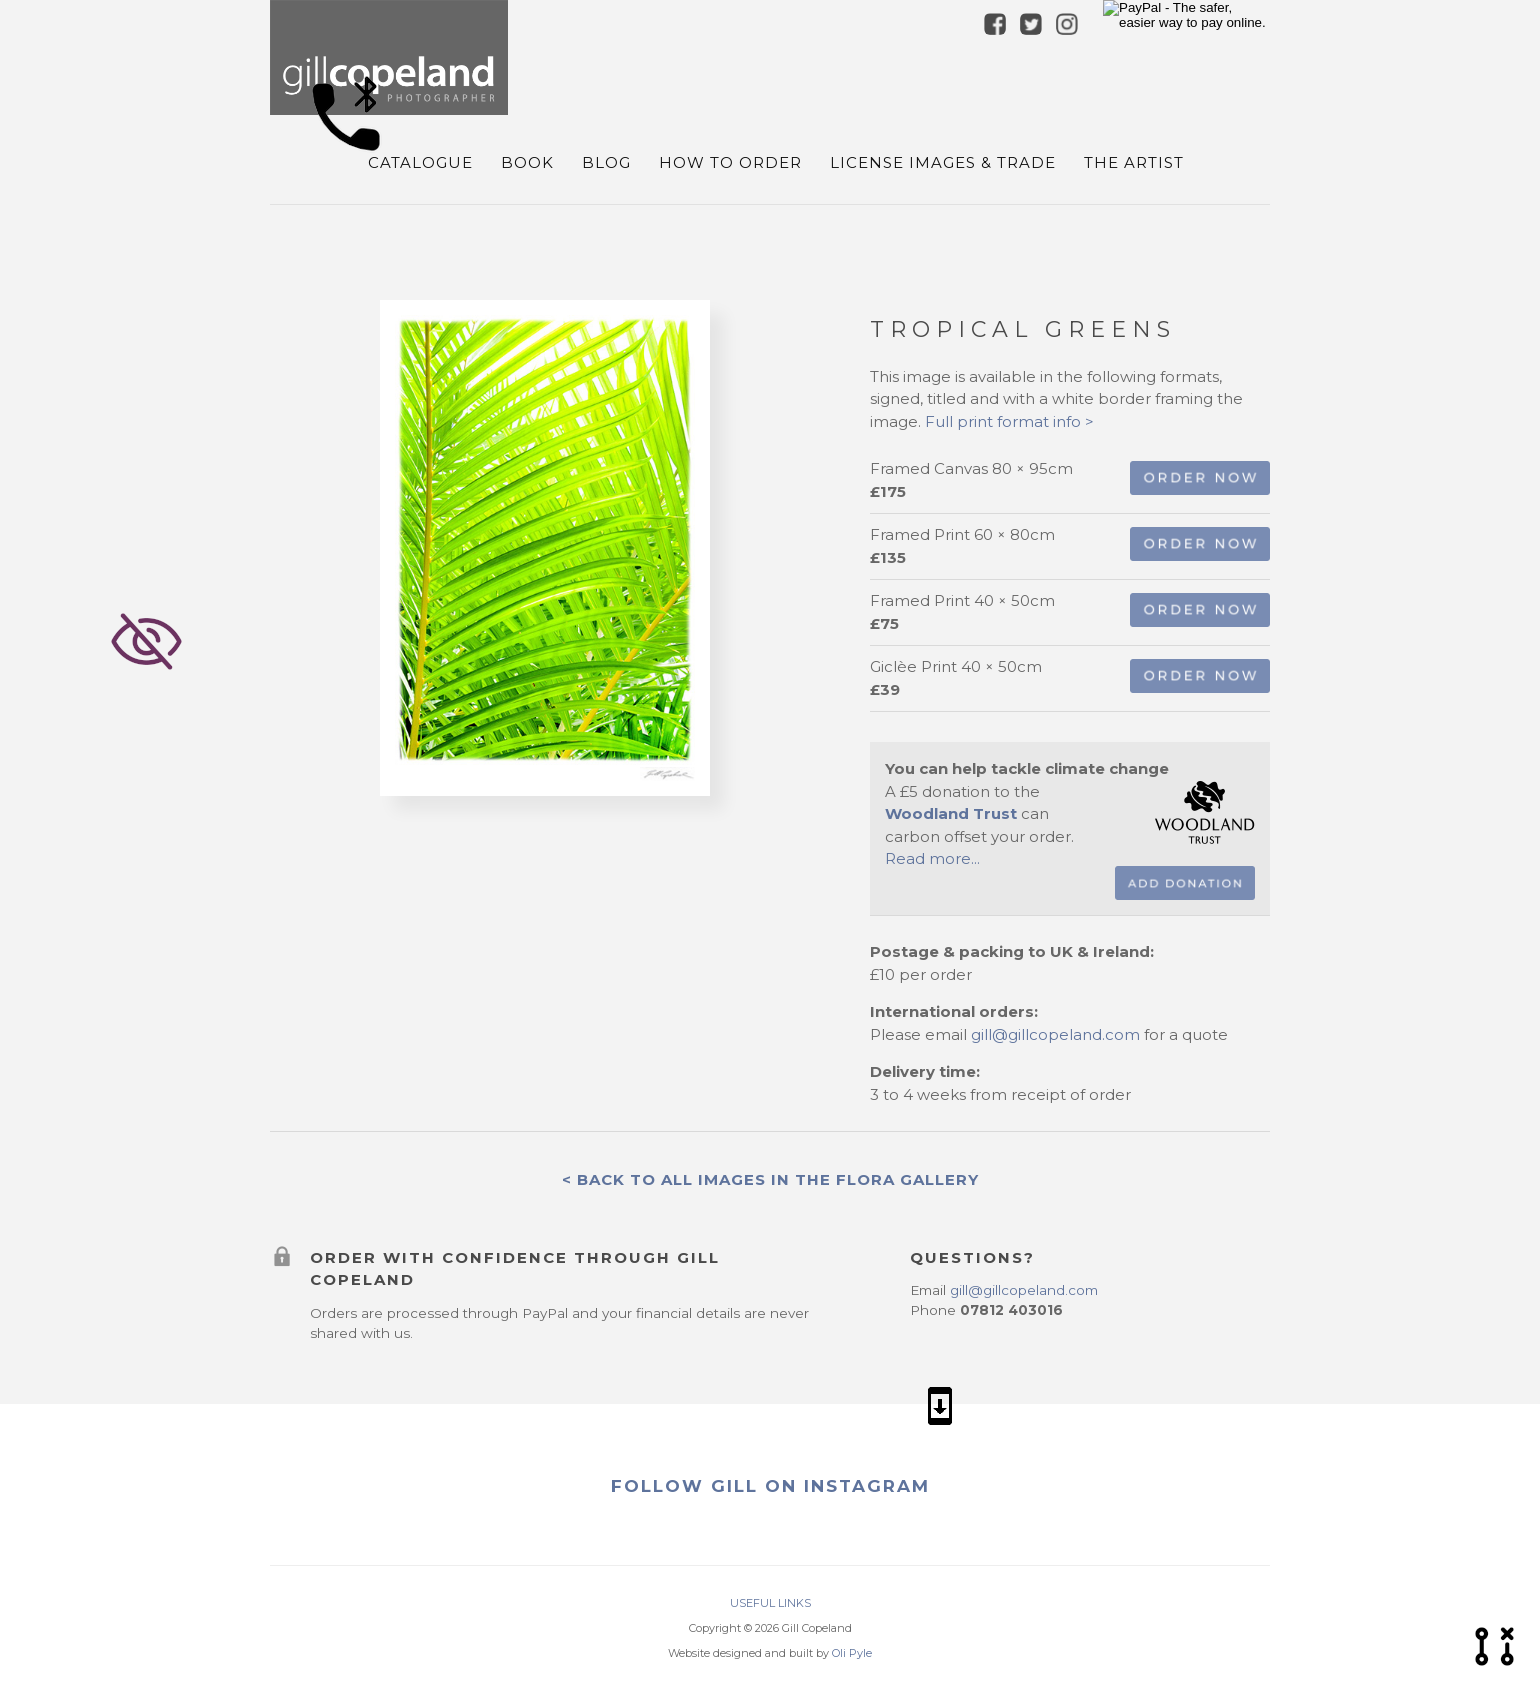 This screenshot has height=1692, width=1540. I want to click on a closed or rejected pull request, so click(1494, 1646).